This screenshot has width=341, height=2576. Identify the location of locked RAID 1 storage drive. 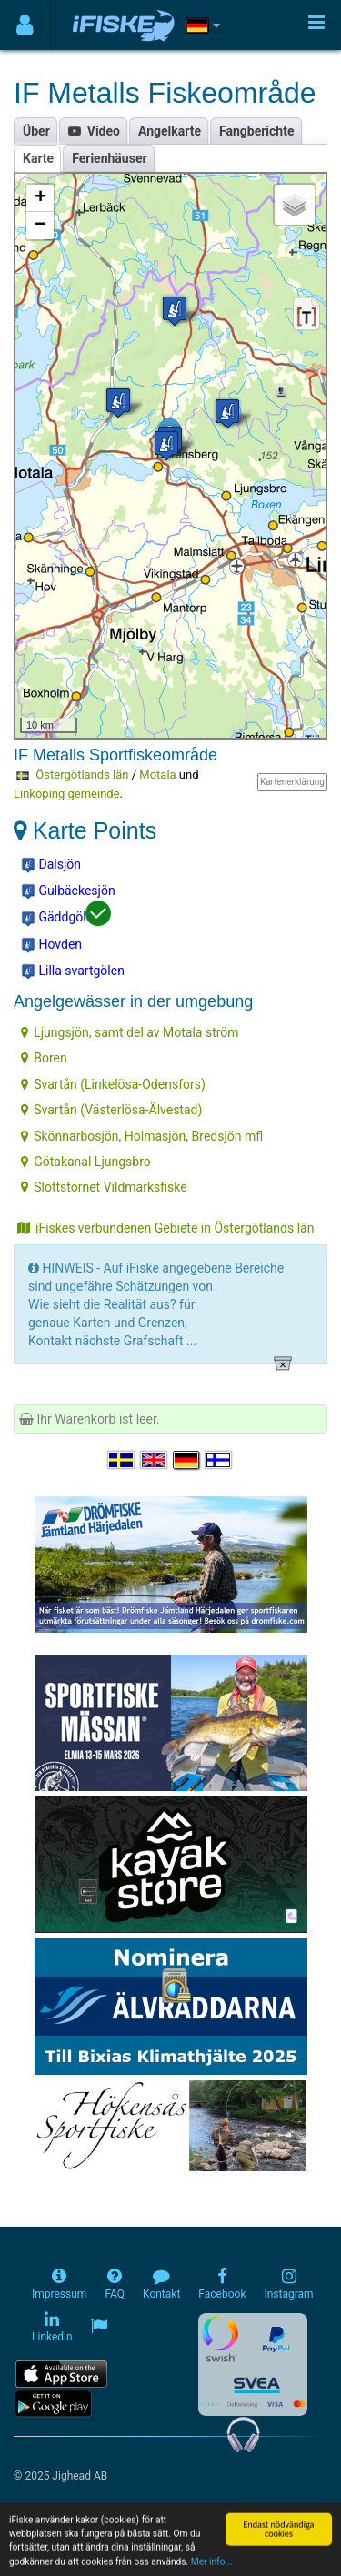
(175, 1986).